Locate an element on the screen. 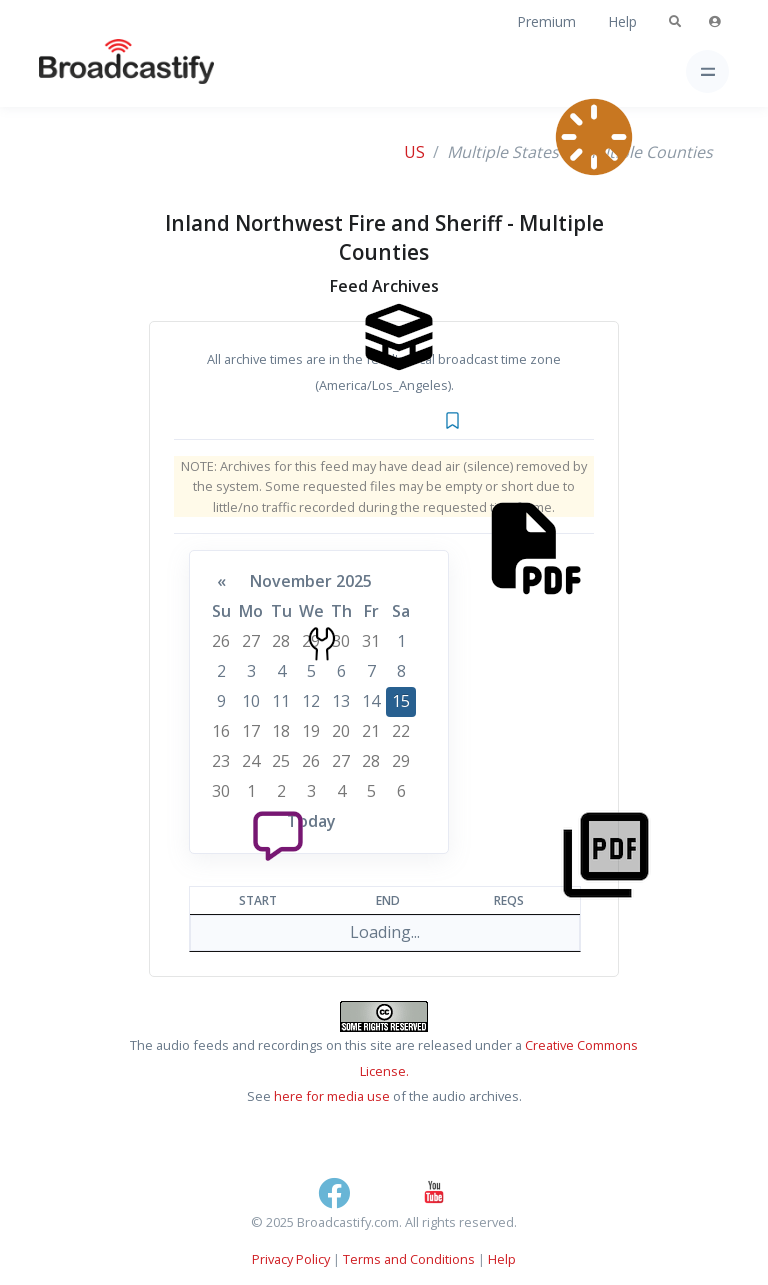 The height and width of the screenshot is (1285, 768). view or open a PDF document is located at coordinates (534, 545).